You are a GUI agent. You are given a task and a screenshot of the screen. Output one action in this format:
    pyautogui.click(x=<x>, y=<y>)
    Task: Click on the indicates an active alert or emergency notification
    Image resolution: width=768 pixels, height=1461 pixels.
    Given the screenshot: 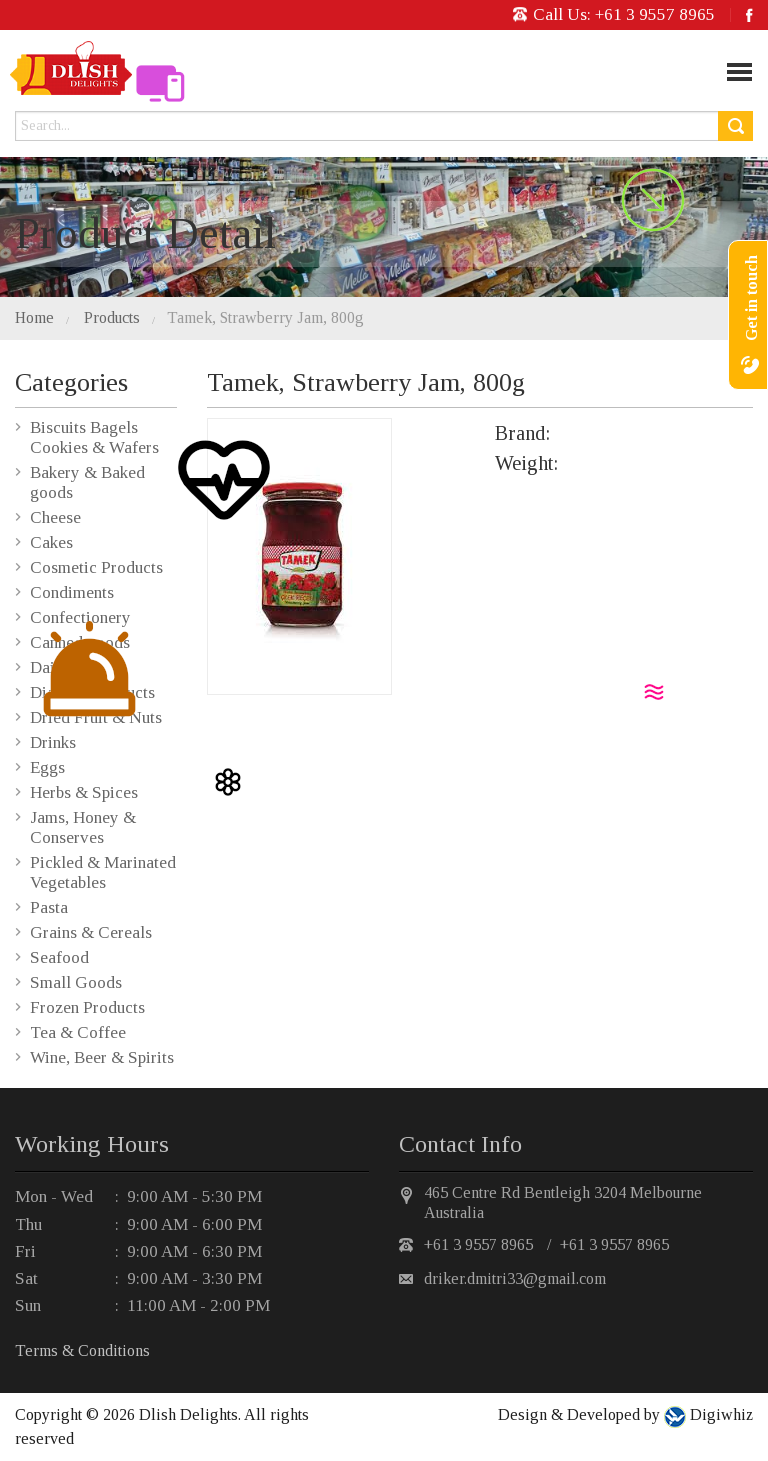 What is the action you would take?
    pyautogui.click(x=89, y=677)
    